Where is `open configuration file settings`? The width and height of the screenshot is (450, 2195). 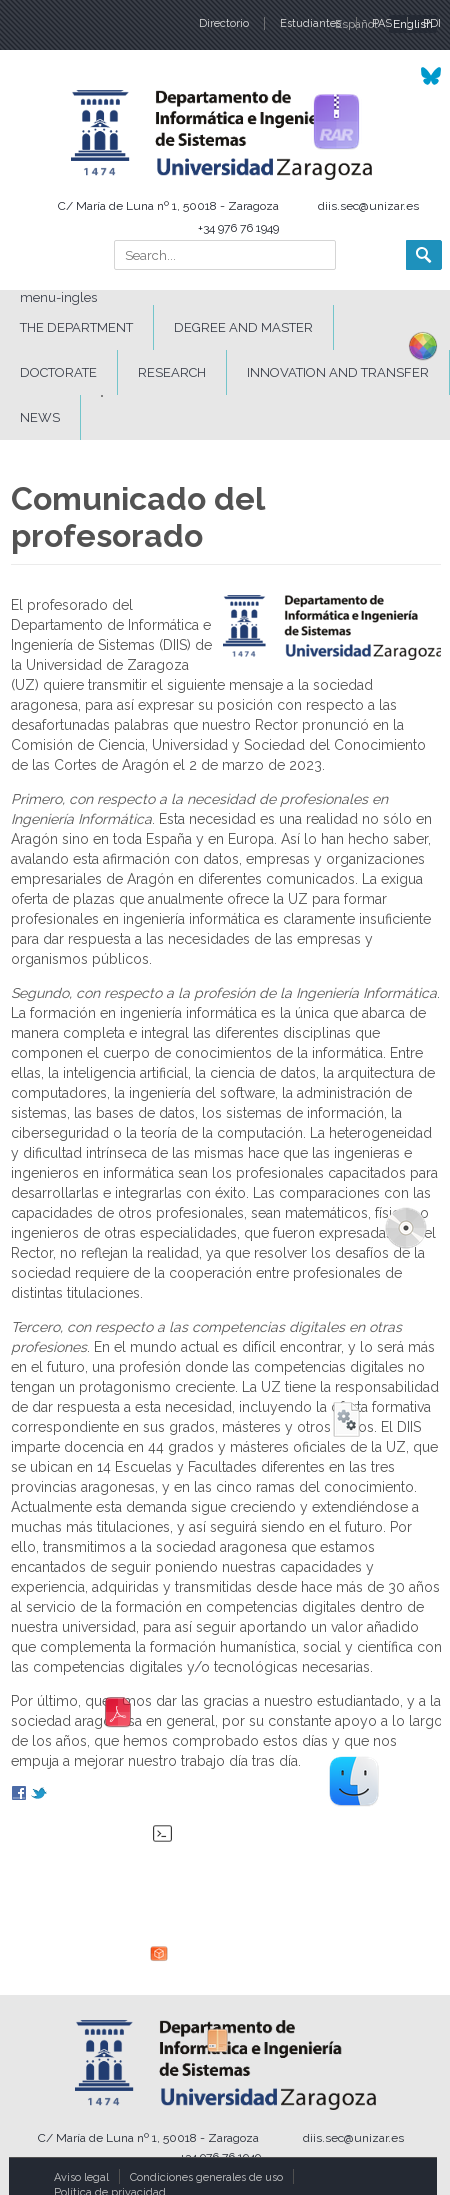 open configuration file settings is located at coordinates (346, 1419).